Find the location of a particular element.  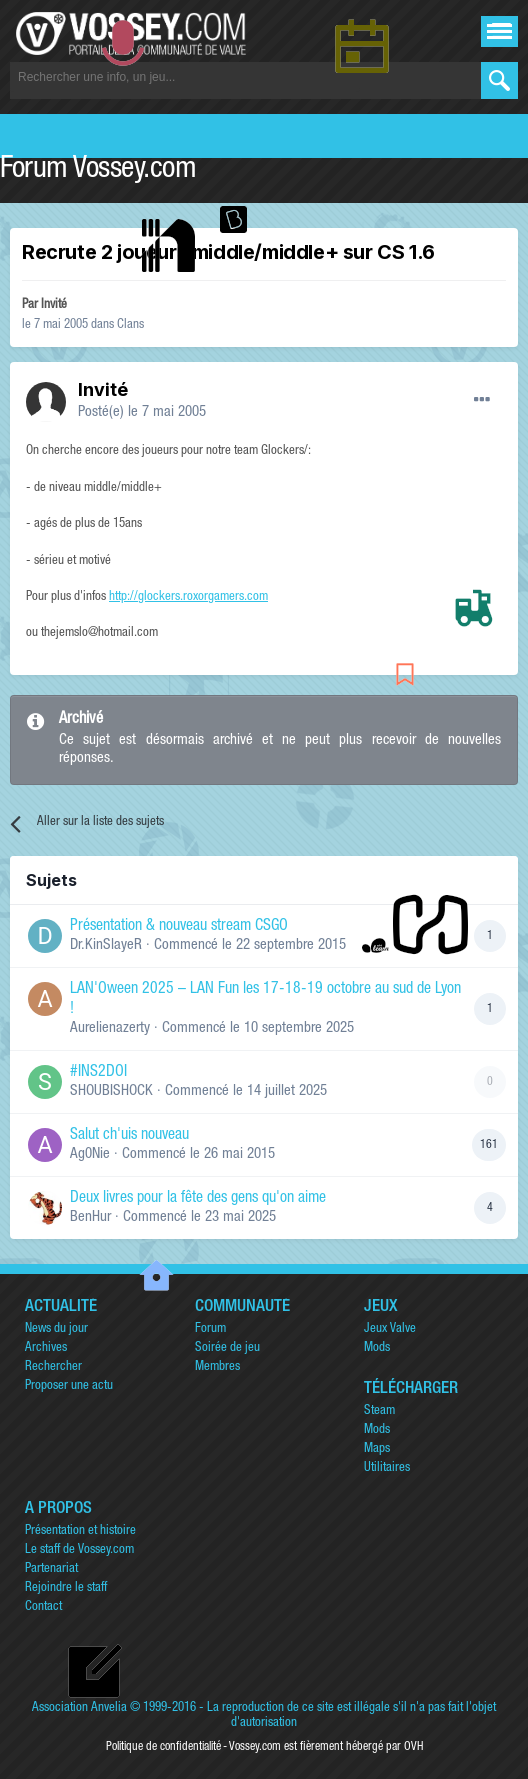

open the Hevy workout tracking app is located at coordinates (430, 924).